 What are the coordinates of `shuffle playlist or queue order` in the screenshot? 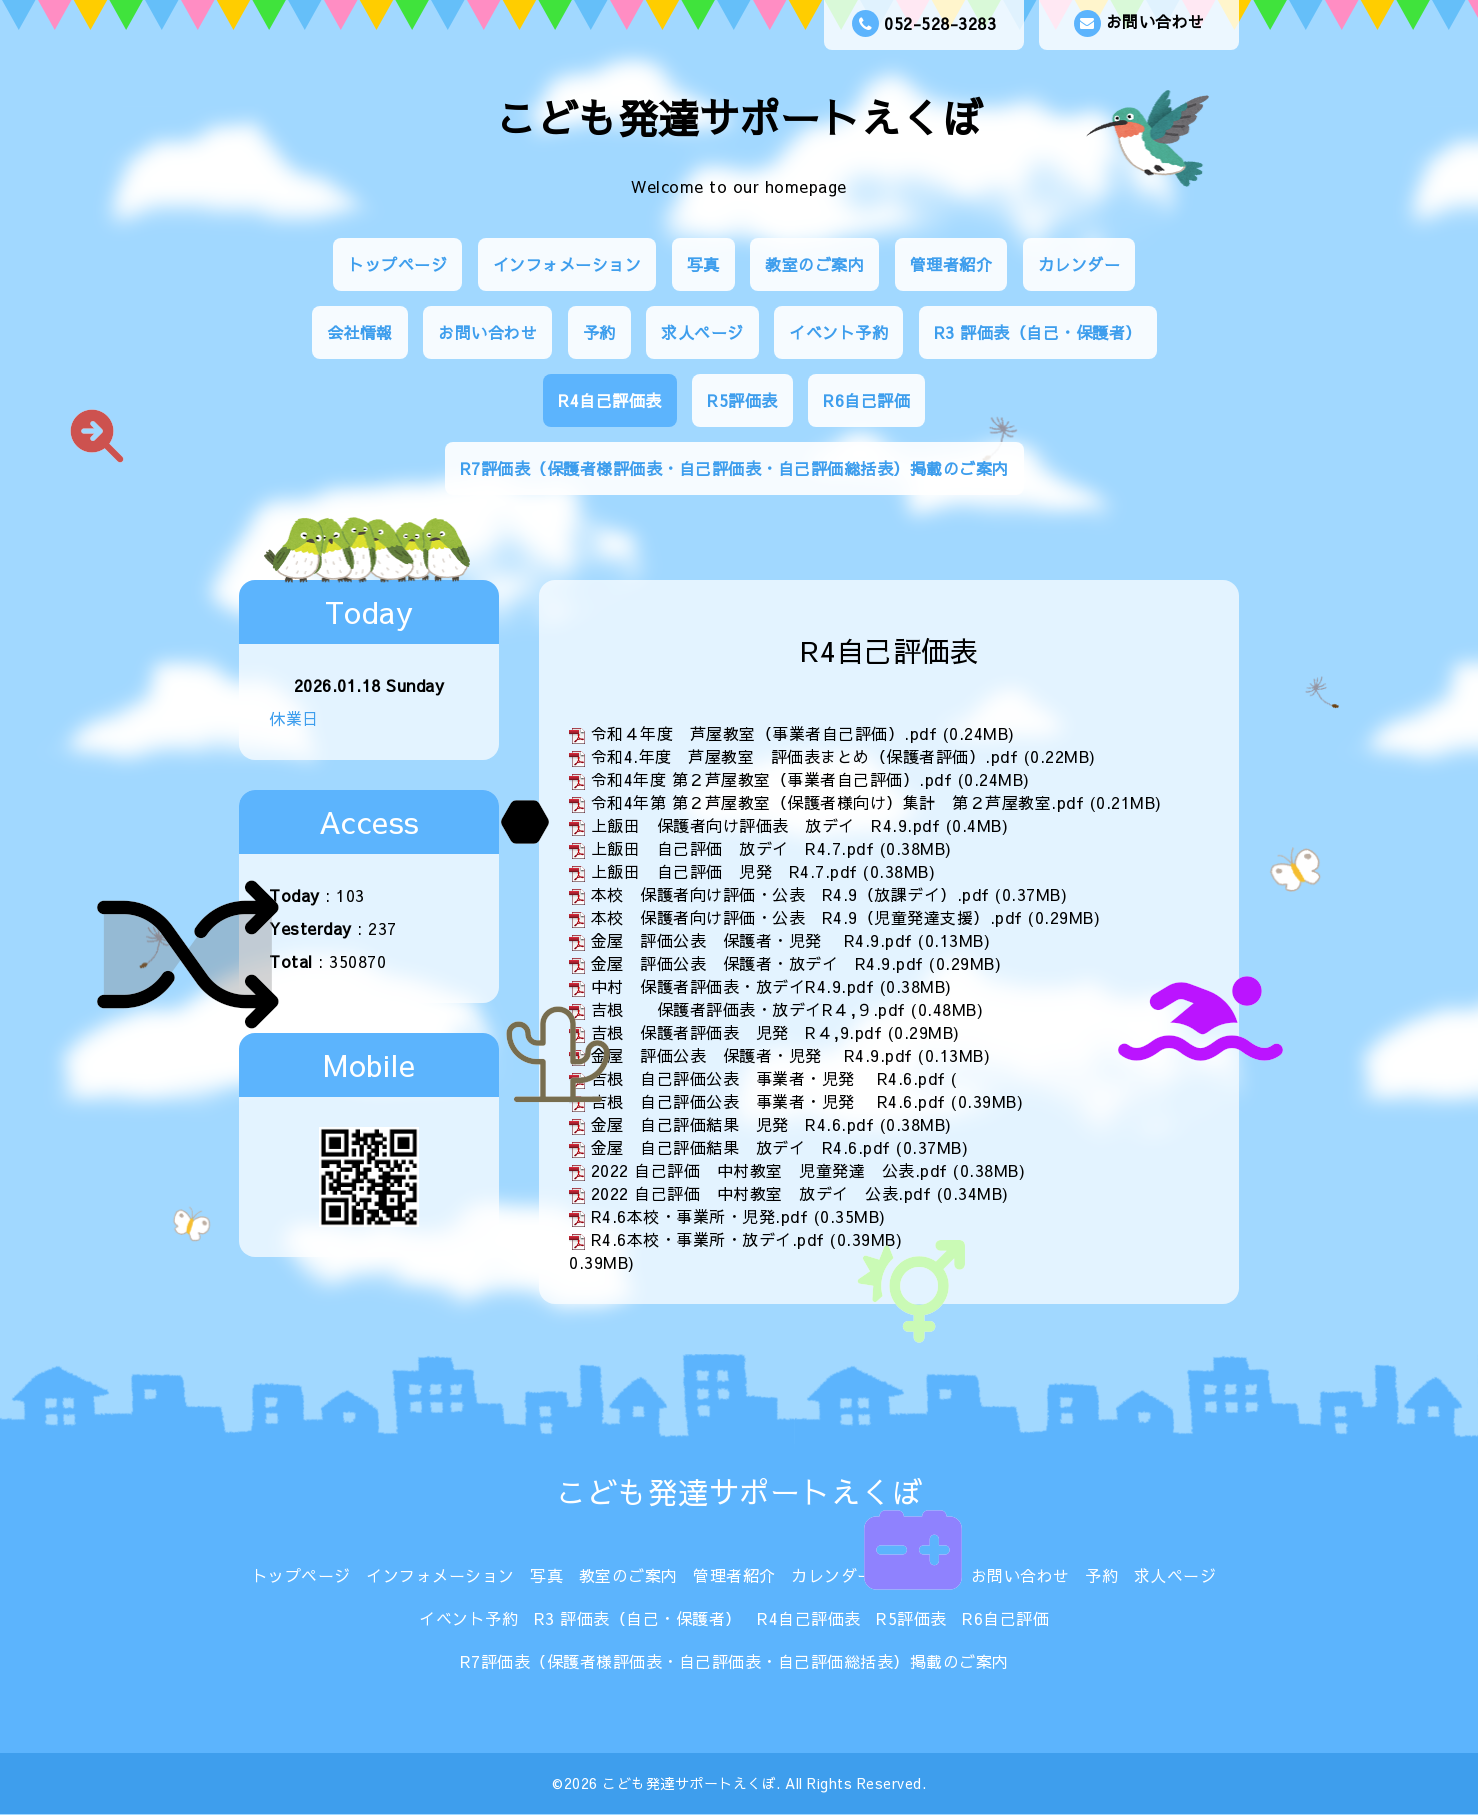 It's located at (184, 954).